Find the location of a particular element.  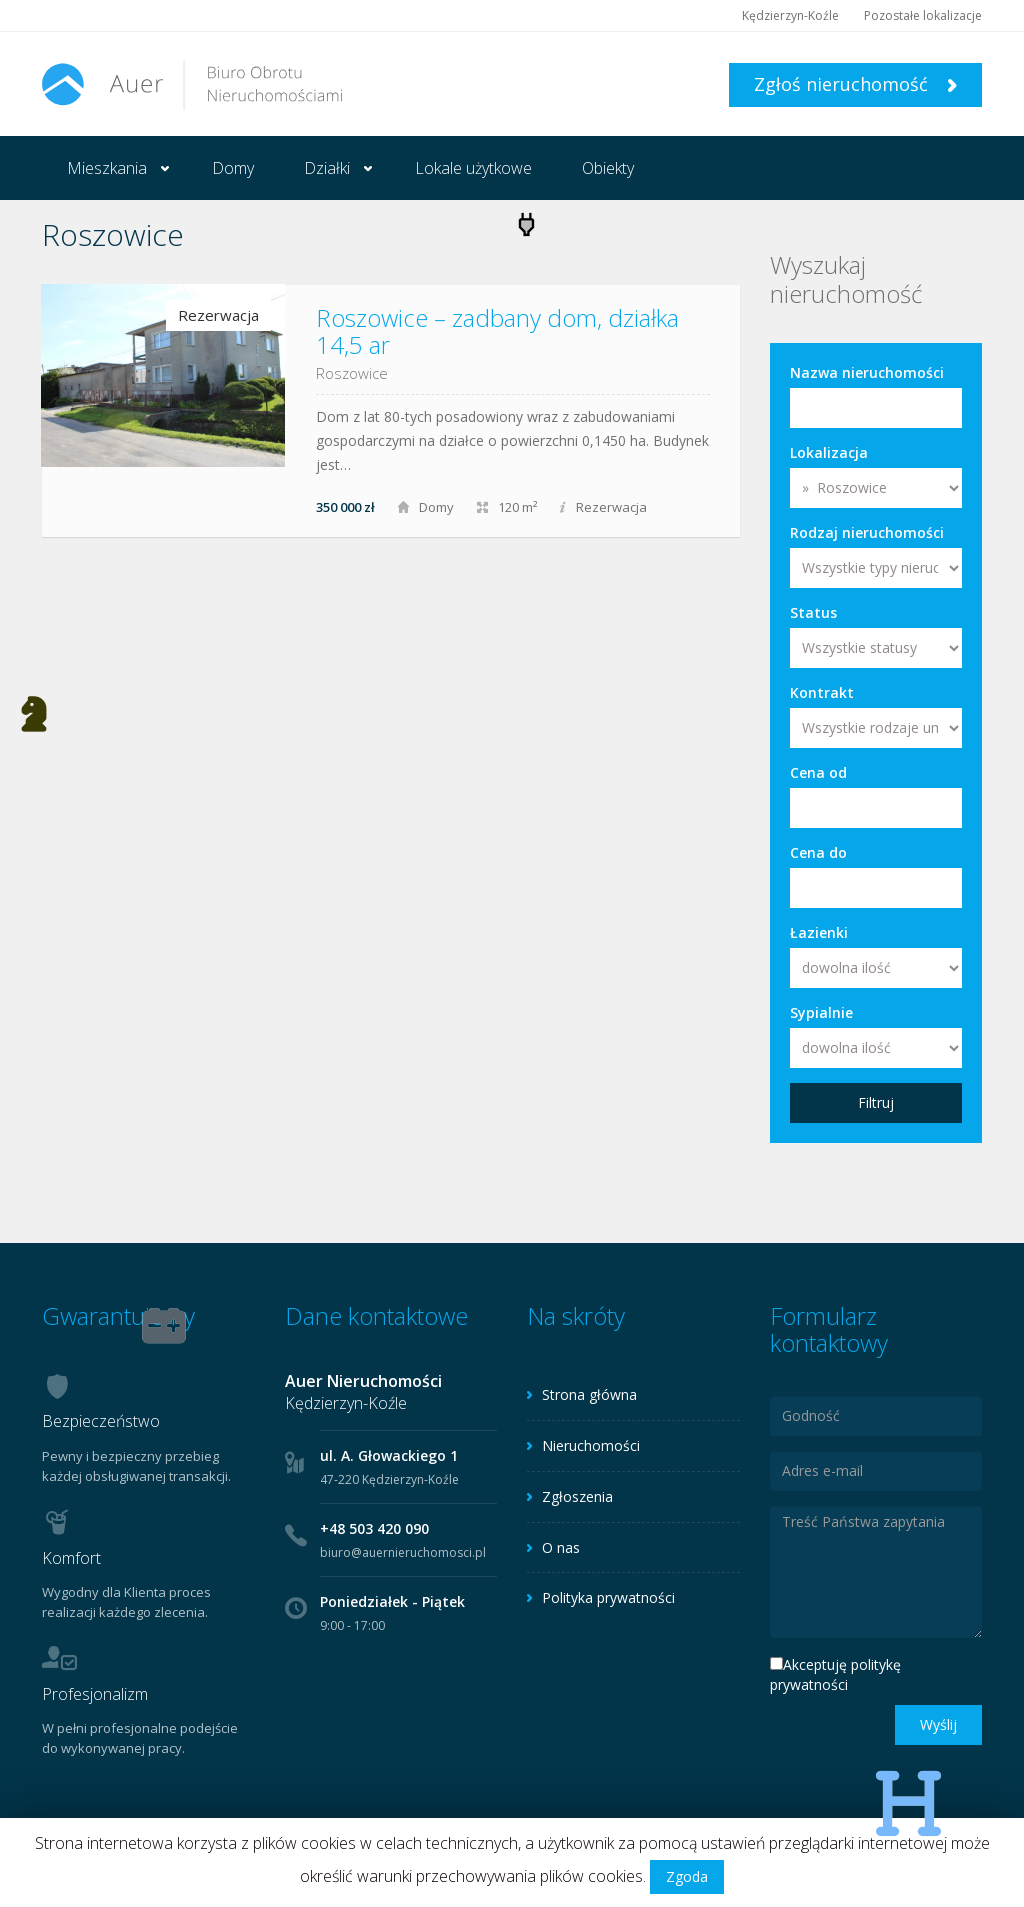

play chess or access chess game is located at coordinates (34, 715).